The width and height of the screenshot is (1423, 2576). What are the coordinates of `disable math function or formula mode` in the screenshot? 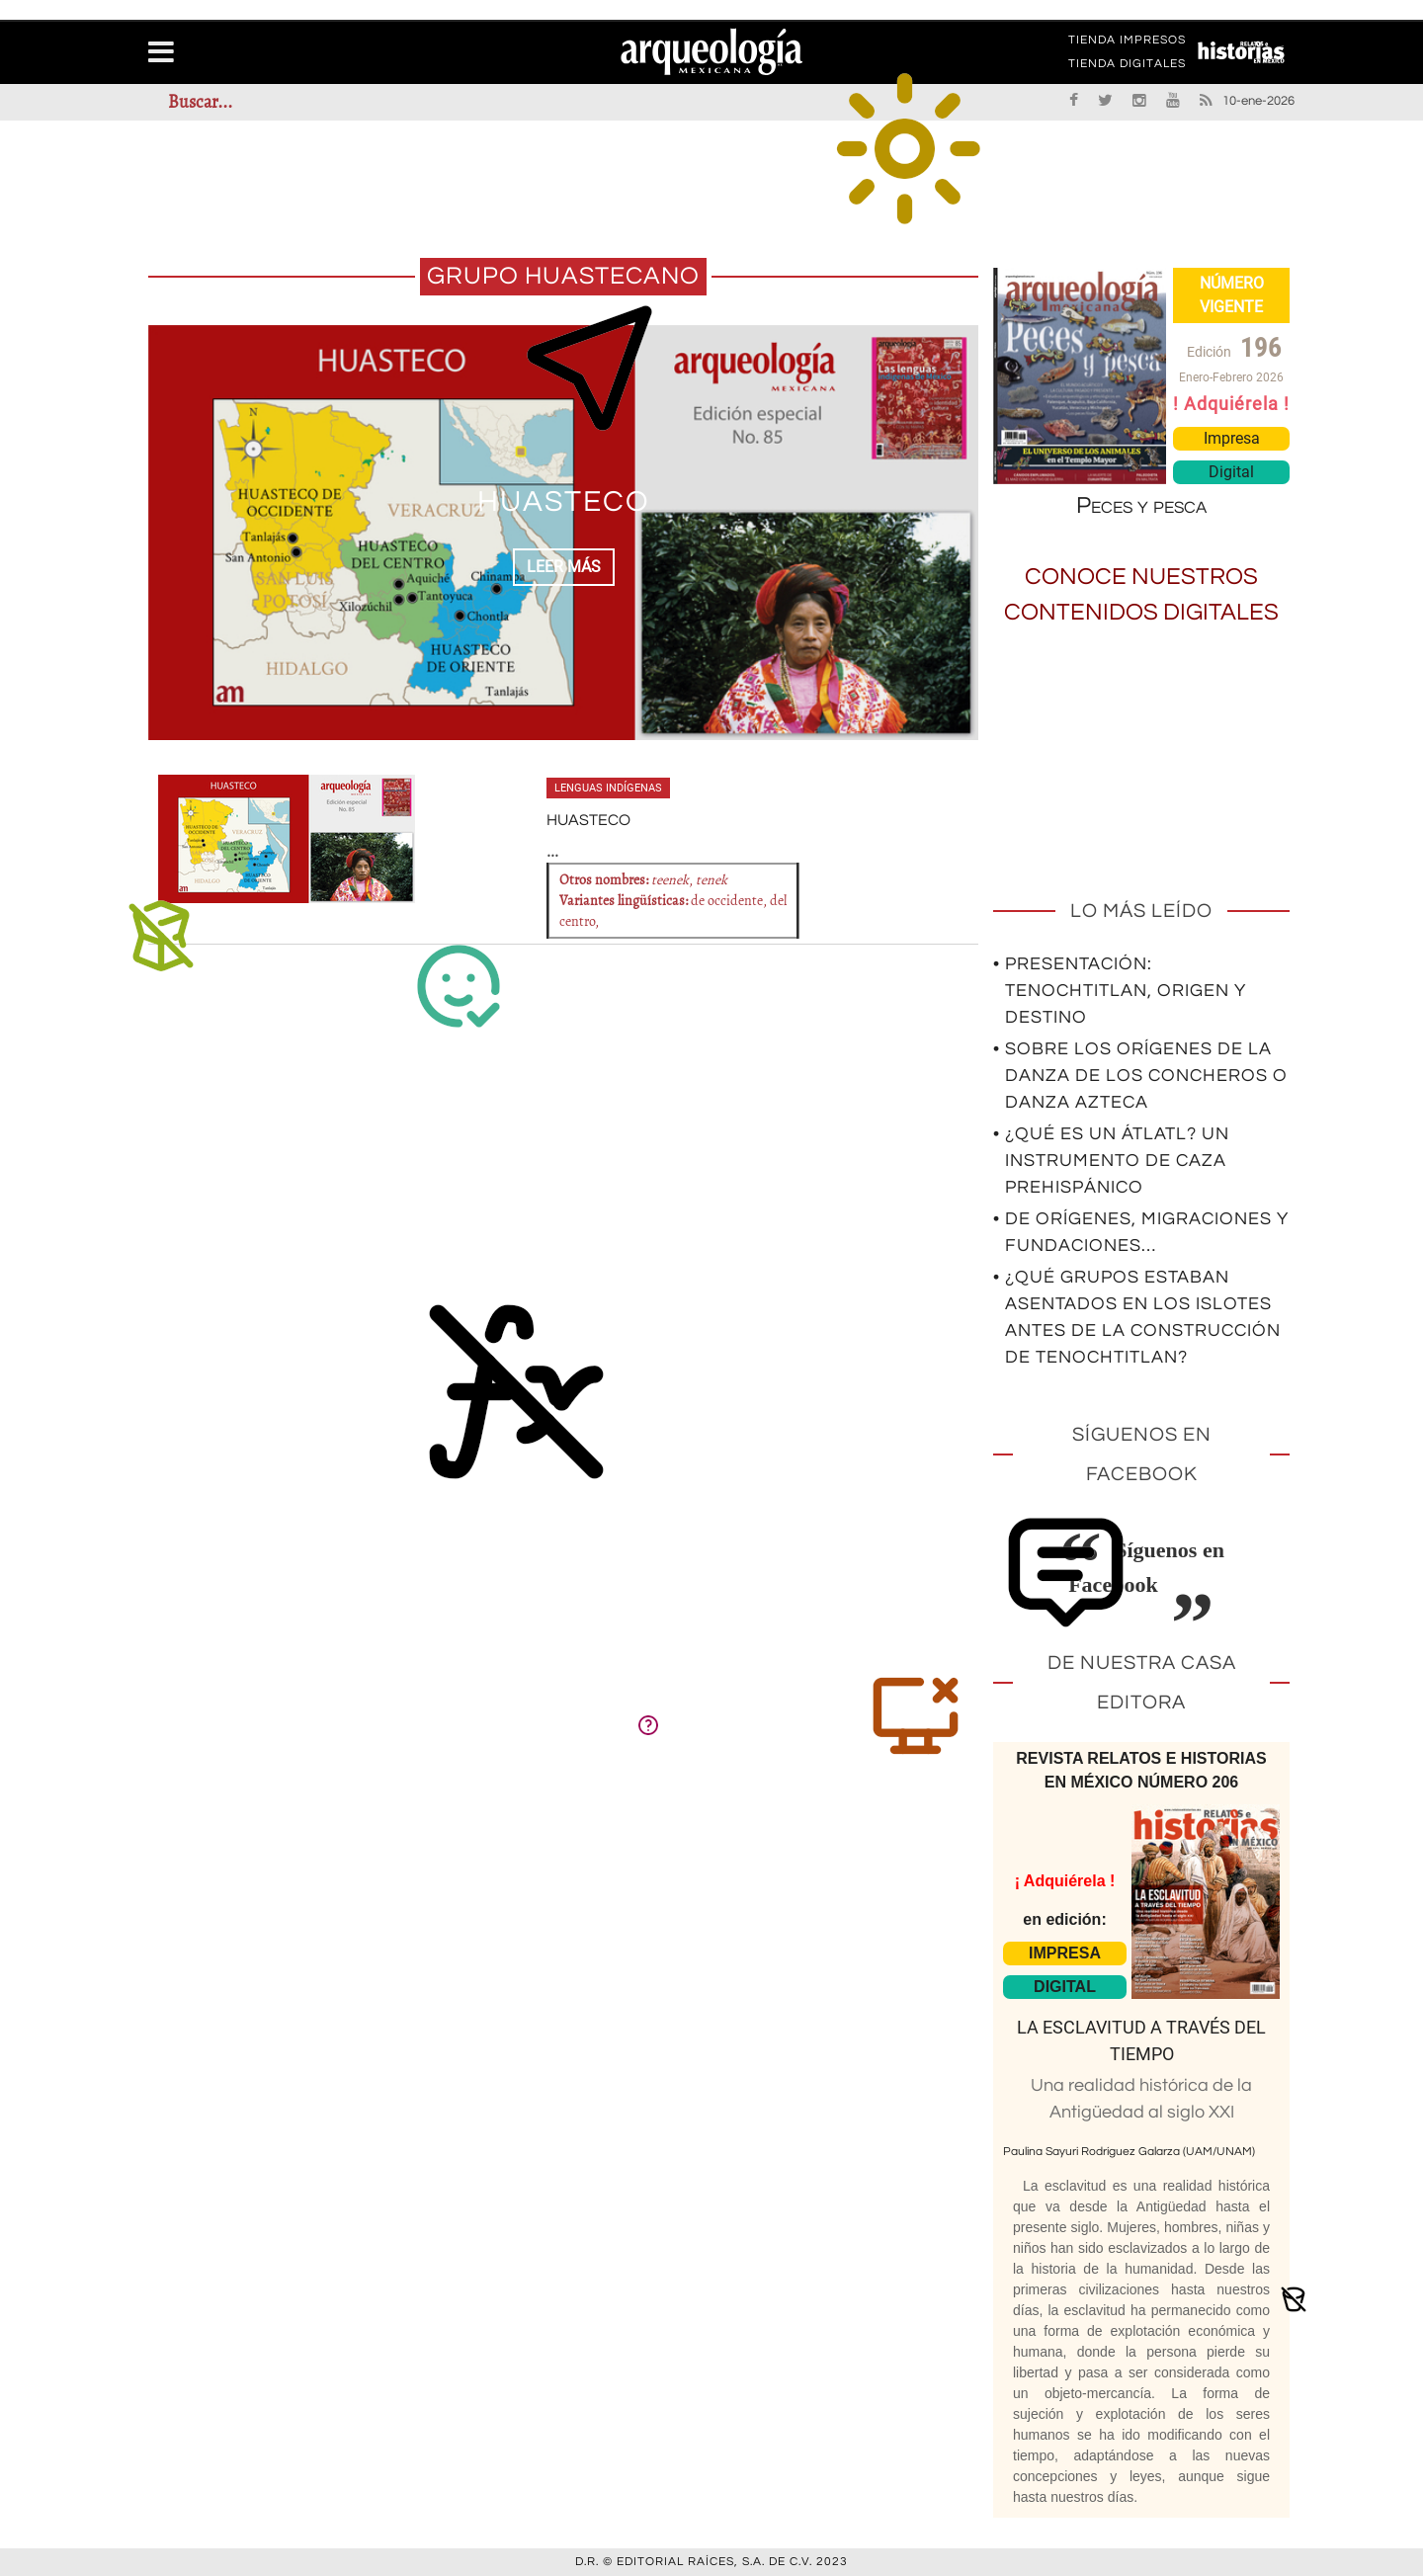 It's located at (516, 1391).